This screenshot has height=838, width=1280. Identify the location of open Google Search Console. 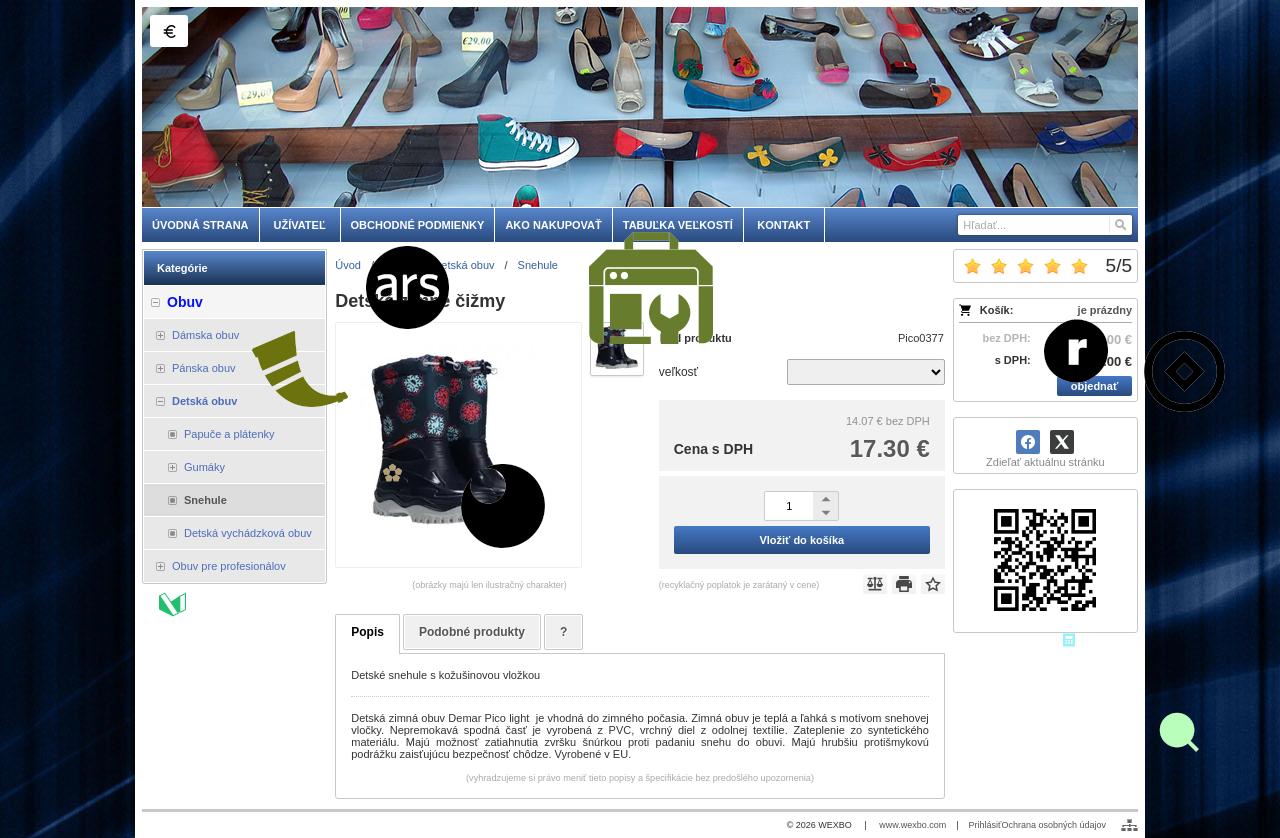
(651, 288).